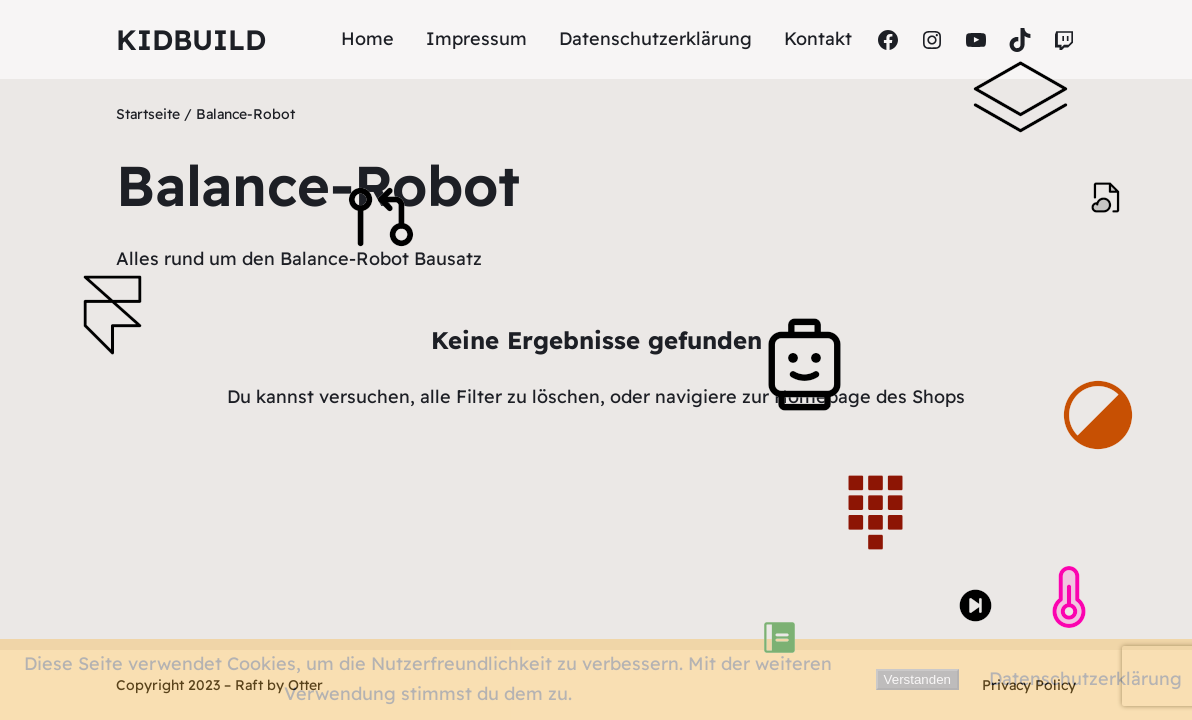 The width and height of the screenshot is (1192, 720). Describe the element at coordinates (804, 364) in the screenshot. I see `access lego or building block features` at that location.